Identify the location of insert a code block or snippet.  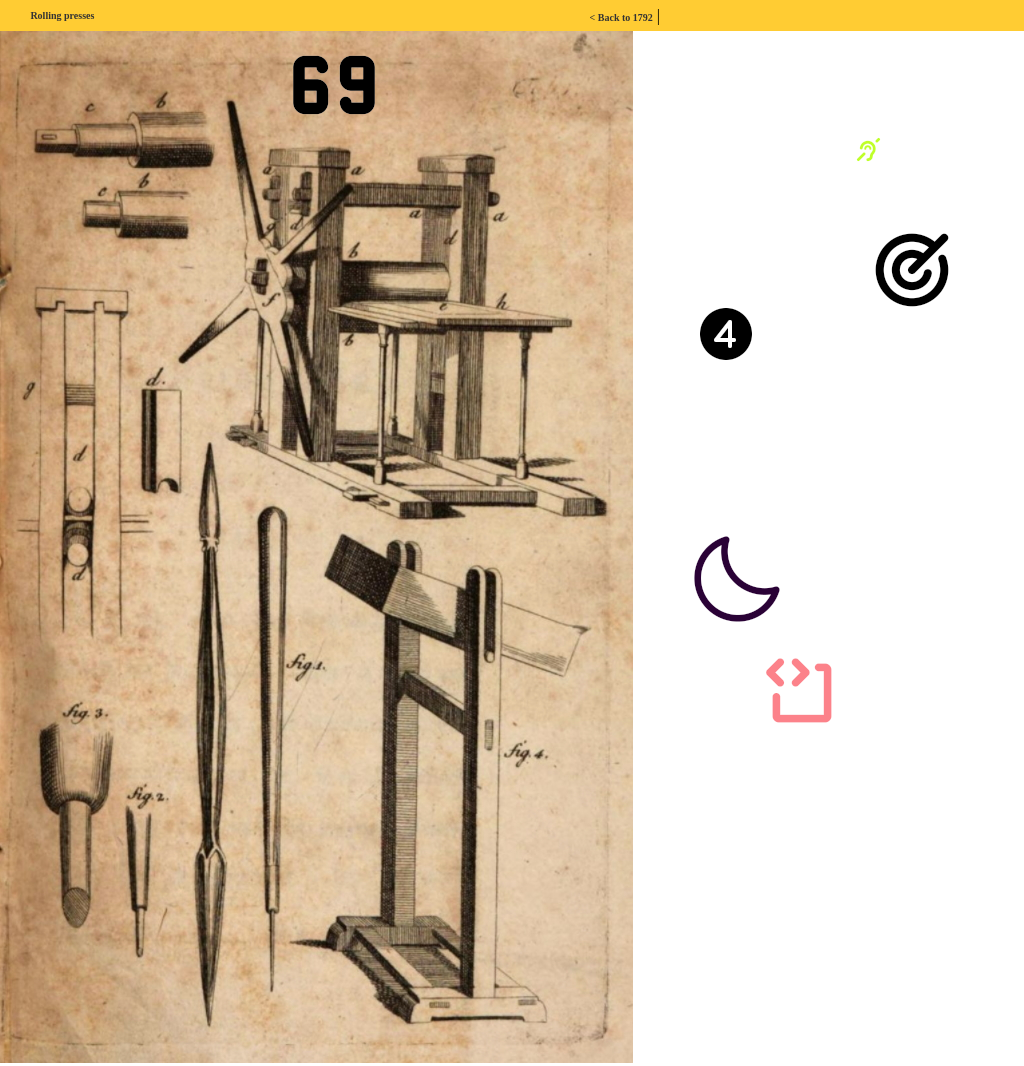
(802, 693).